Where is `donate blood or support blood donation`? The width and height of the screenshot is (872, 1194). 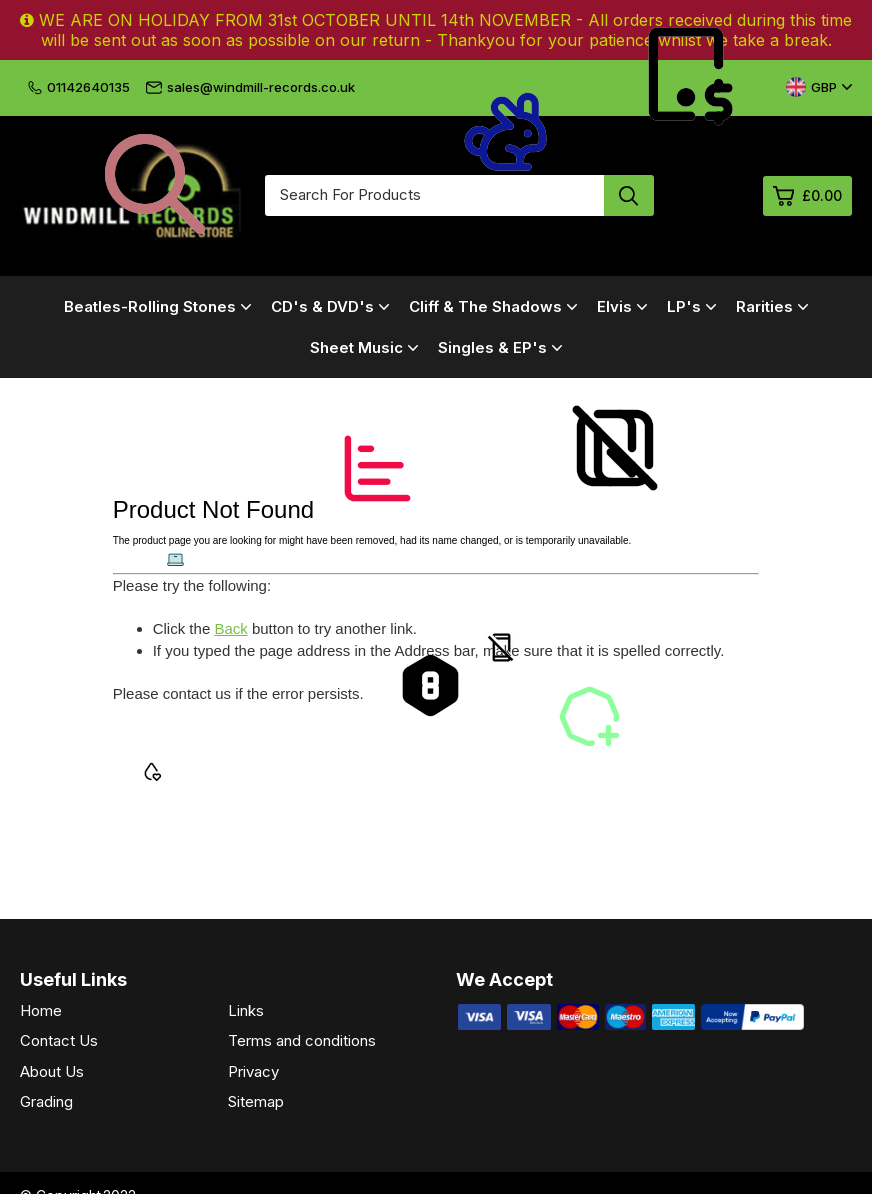 donate blood or support blood donation is located at coordinates (151, 771).